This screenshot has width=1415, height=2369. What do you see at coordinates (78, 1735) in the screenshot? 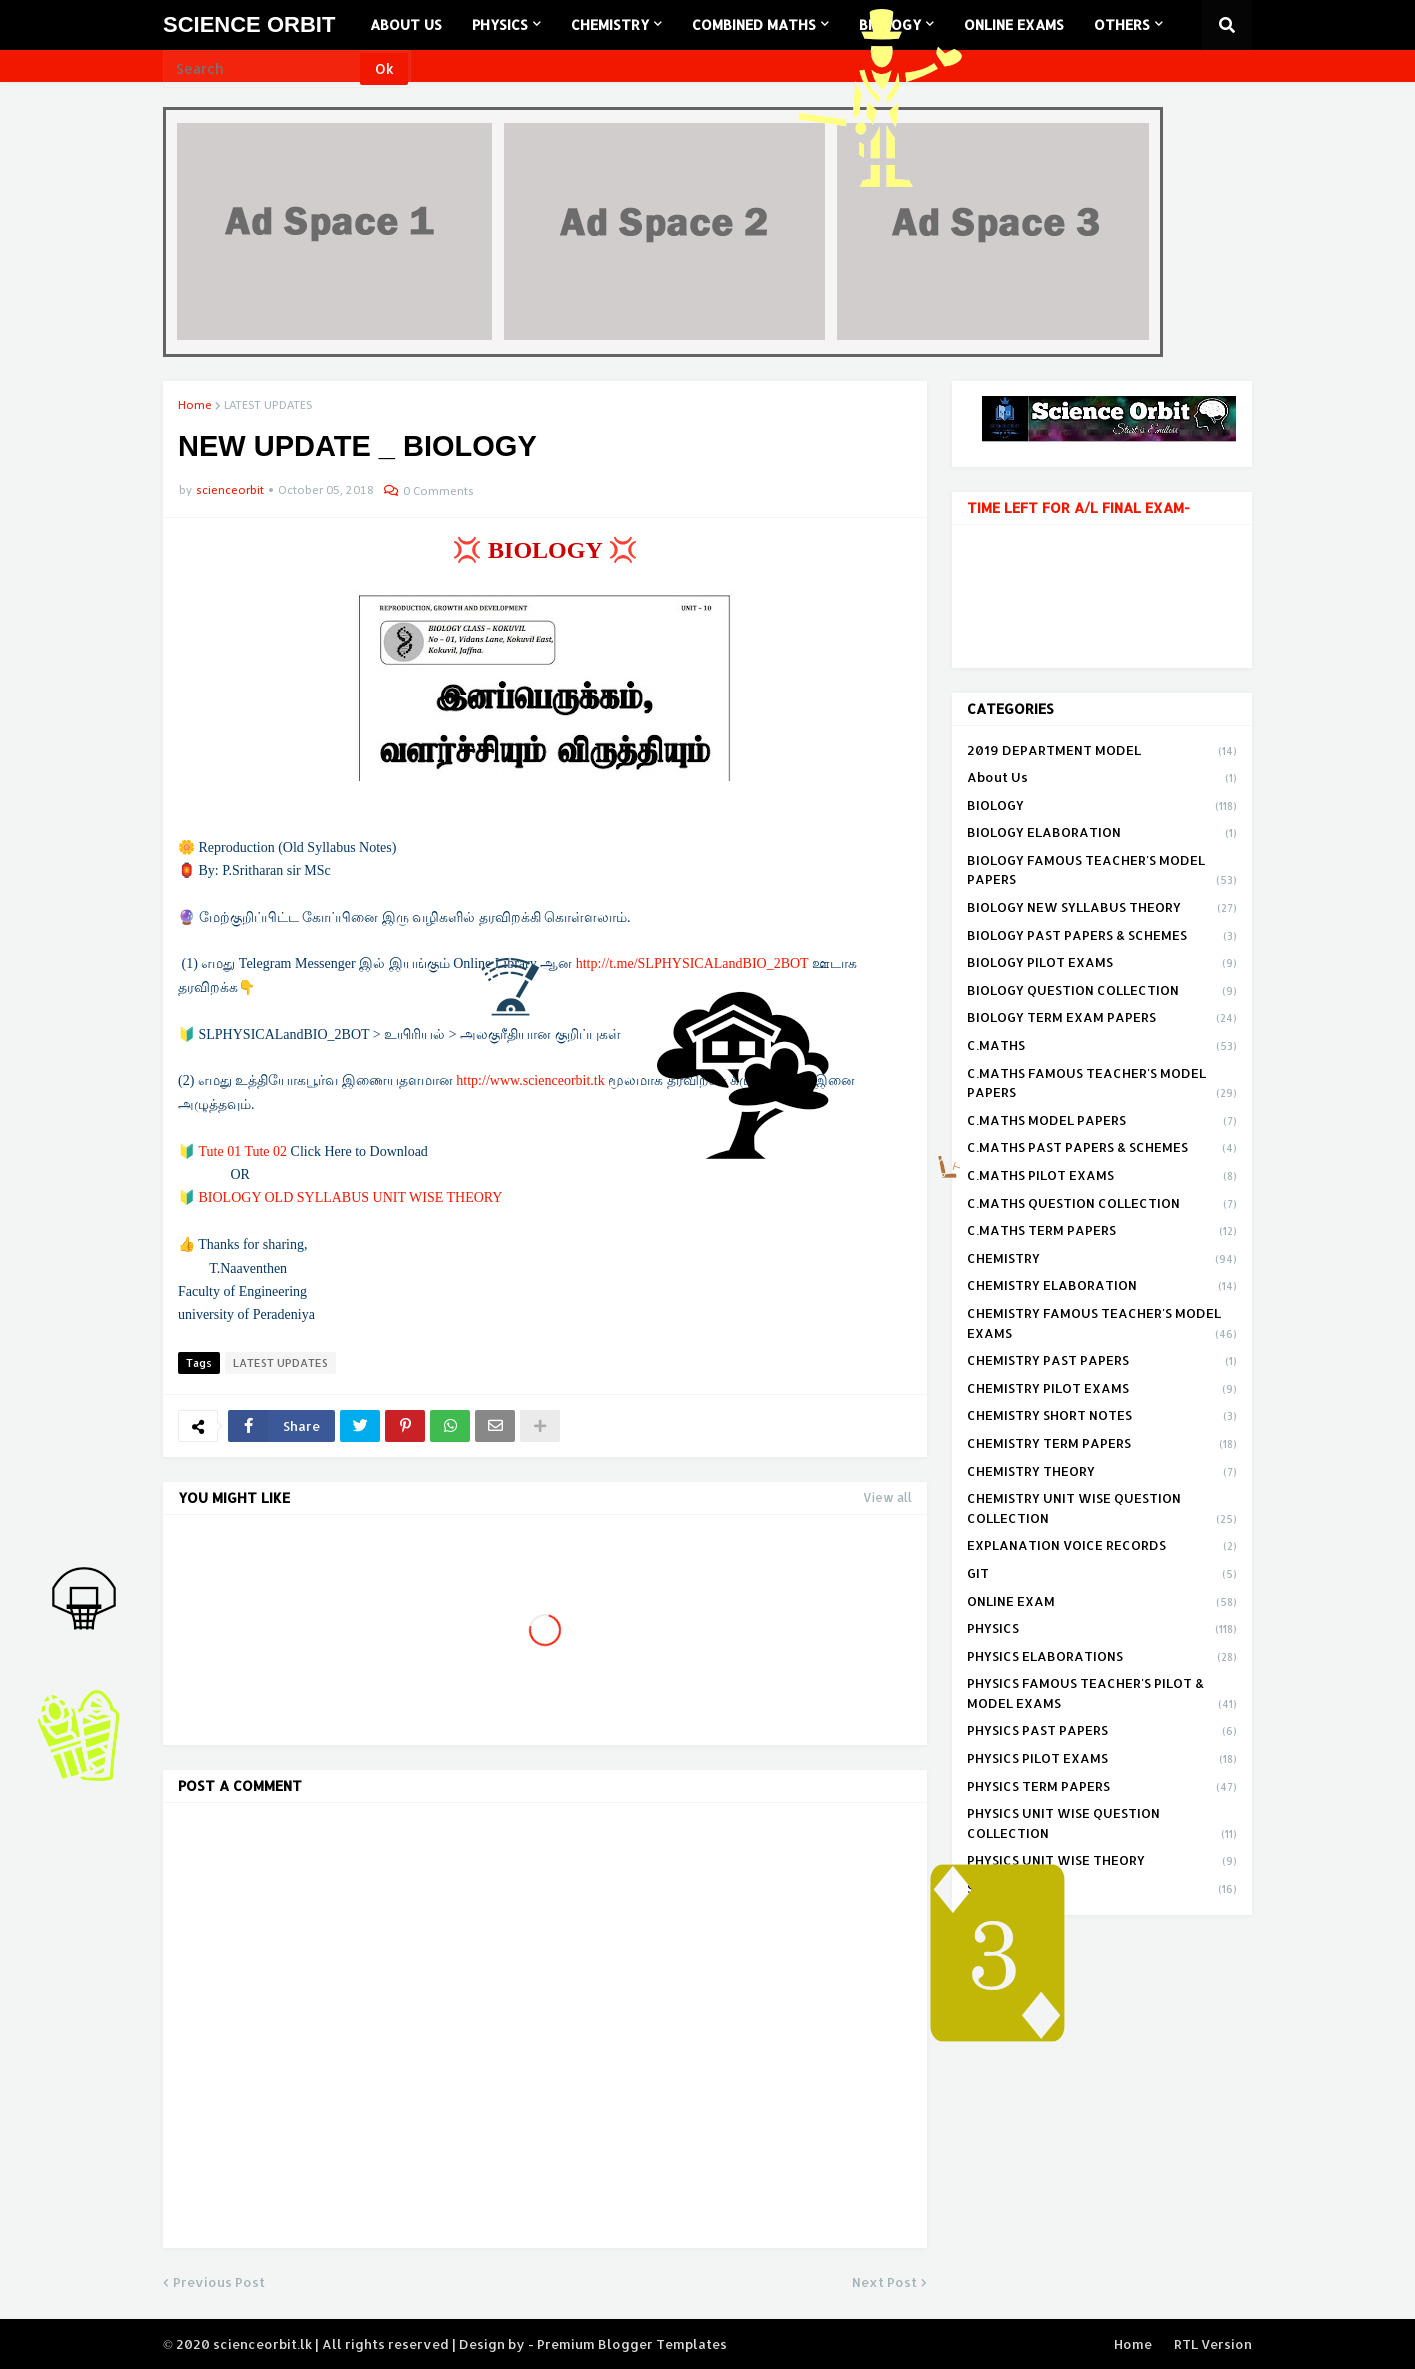
I see `view ancient Egyptian artifacts or exhibits` at bounding box center [78, 1735].